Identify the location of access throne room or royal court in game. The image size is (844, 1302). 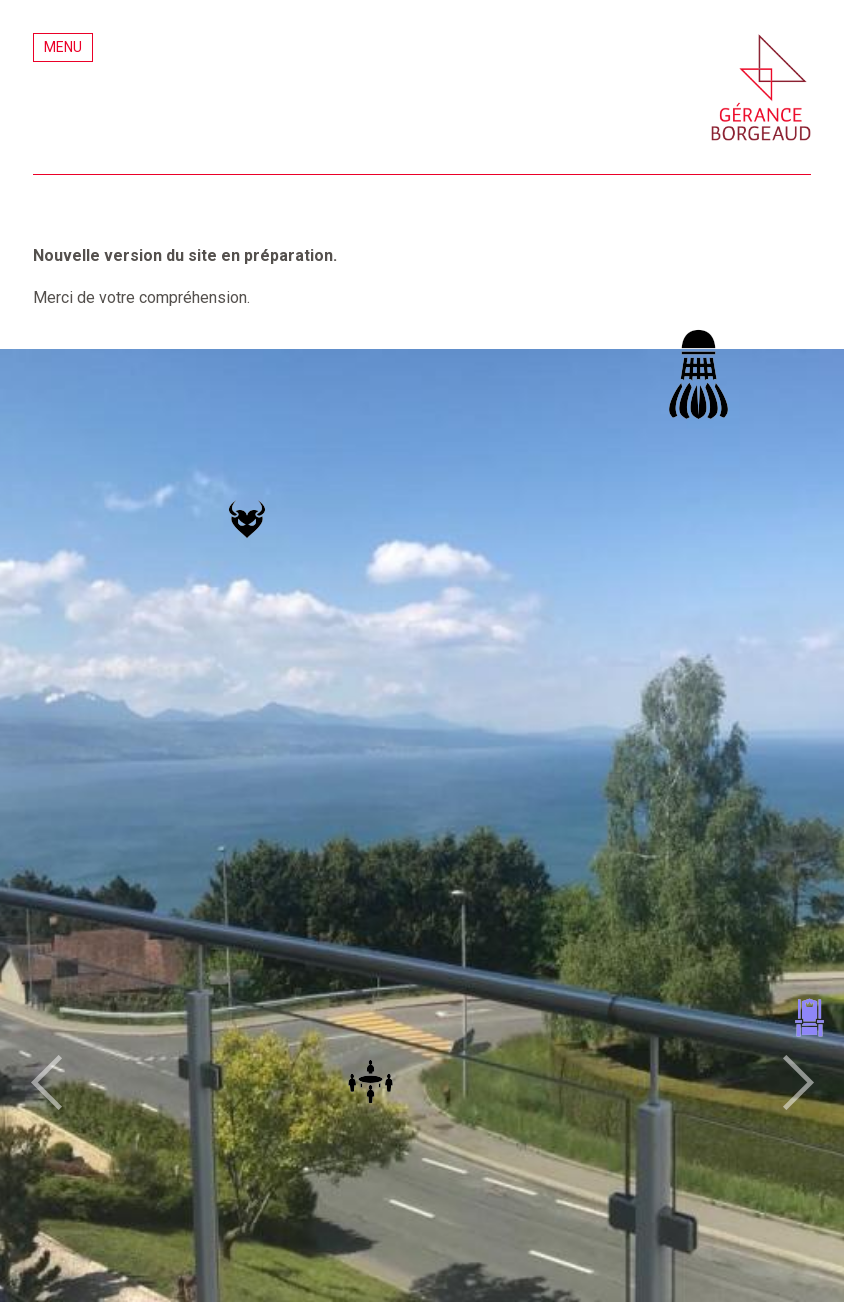
(809, 1017).